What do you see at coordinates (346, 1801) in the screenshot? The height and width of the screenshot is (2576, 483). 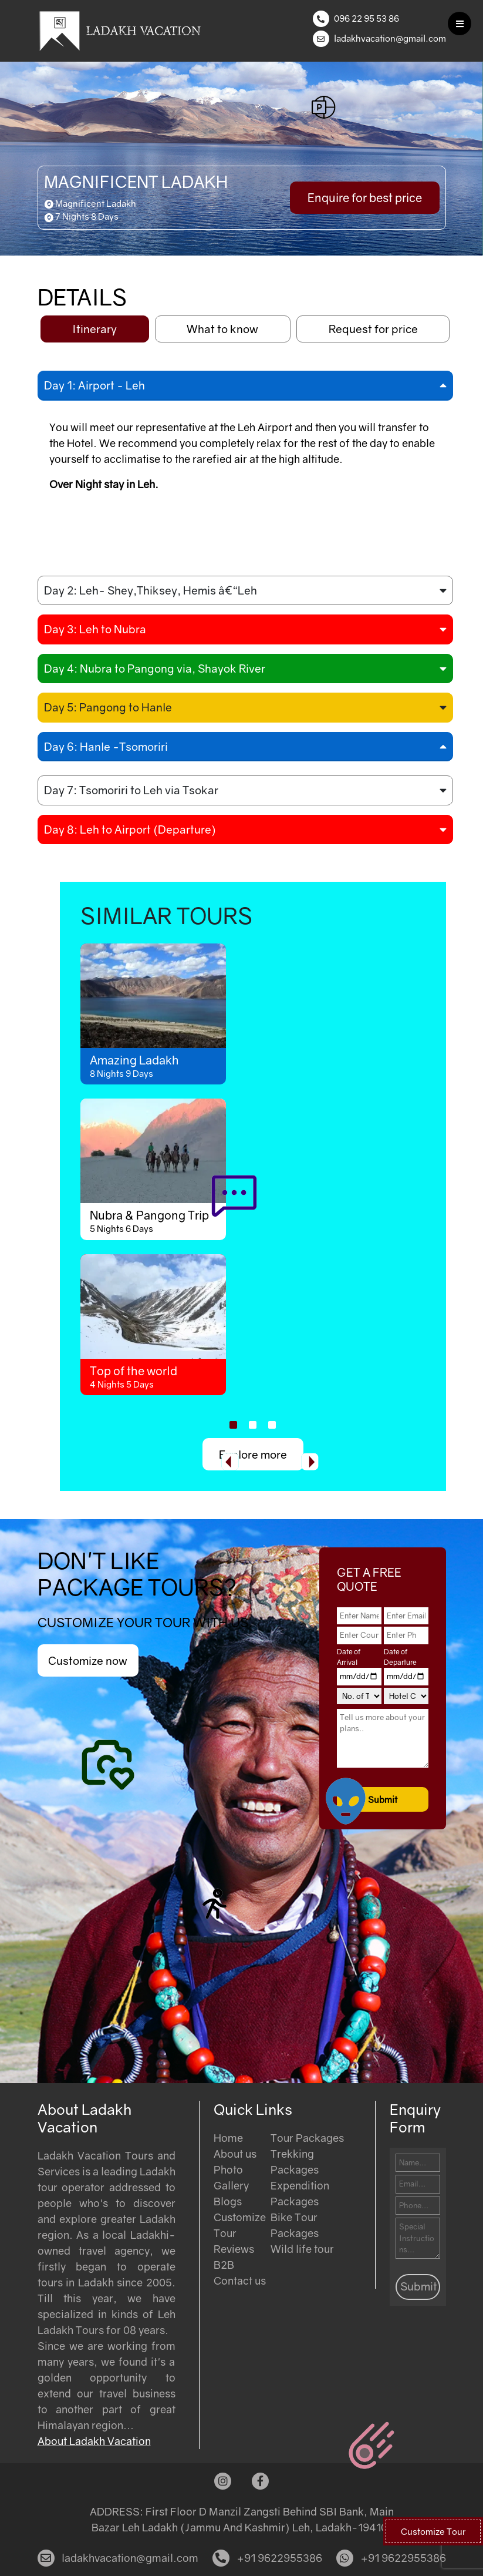 I see `indicates extraterrestrial or sci-fi themed content` at bounding box center [346, 1801].